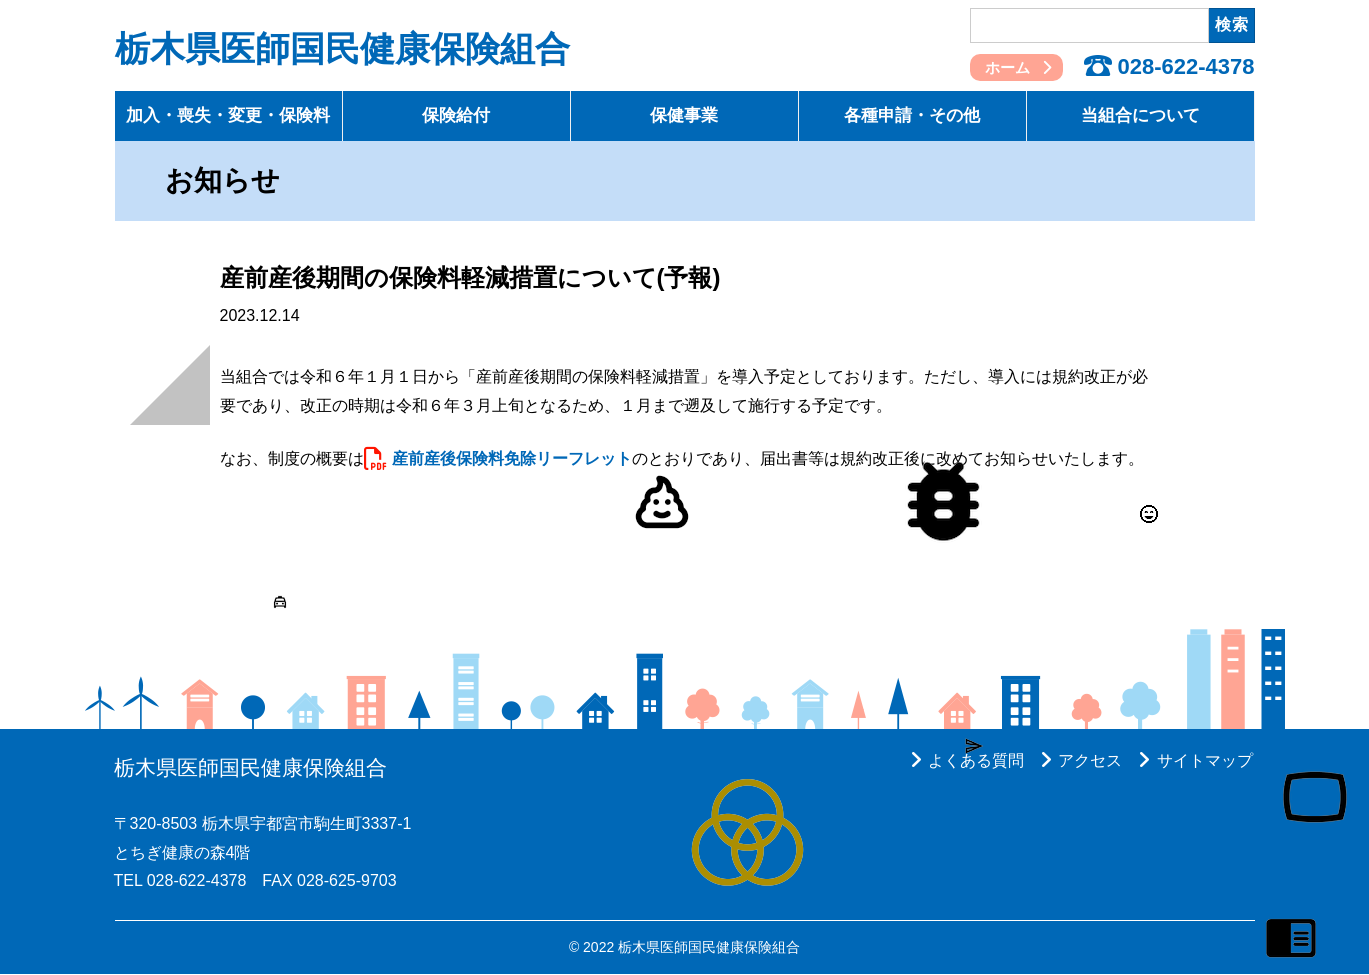 The height and width of the screenshot is (975, 1369). Describe the element at coordinates (280, 602) in the screenshot. I see `request a taxi or rideshare` at that location.